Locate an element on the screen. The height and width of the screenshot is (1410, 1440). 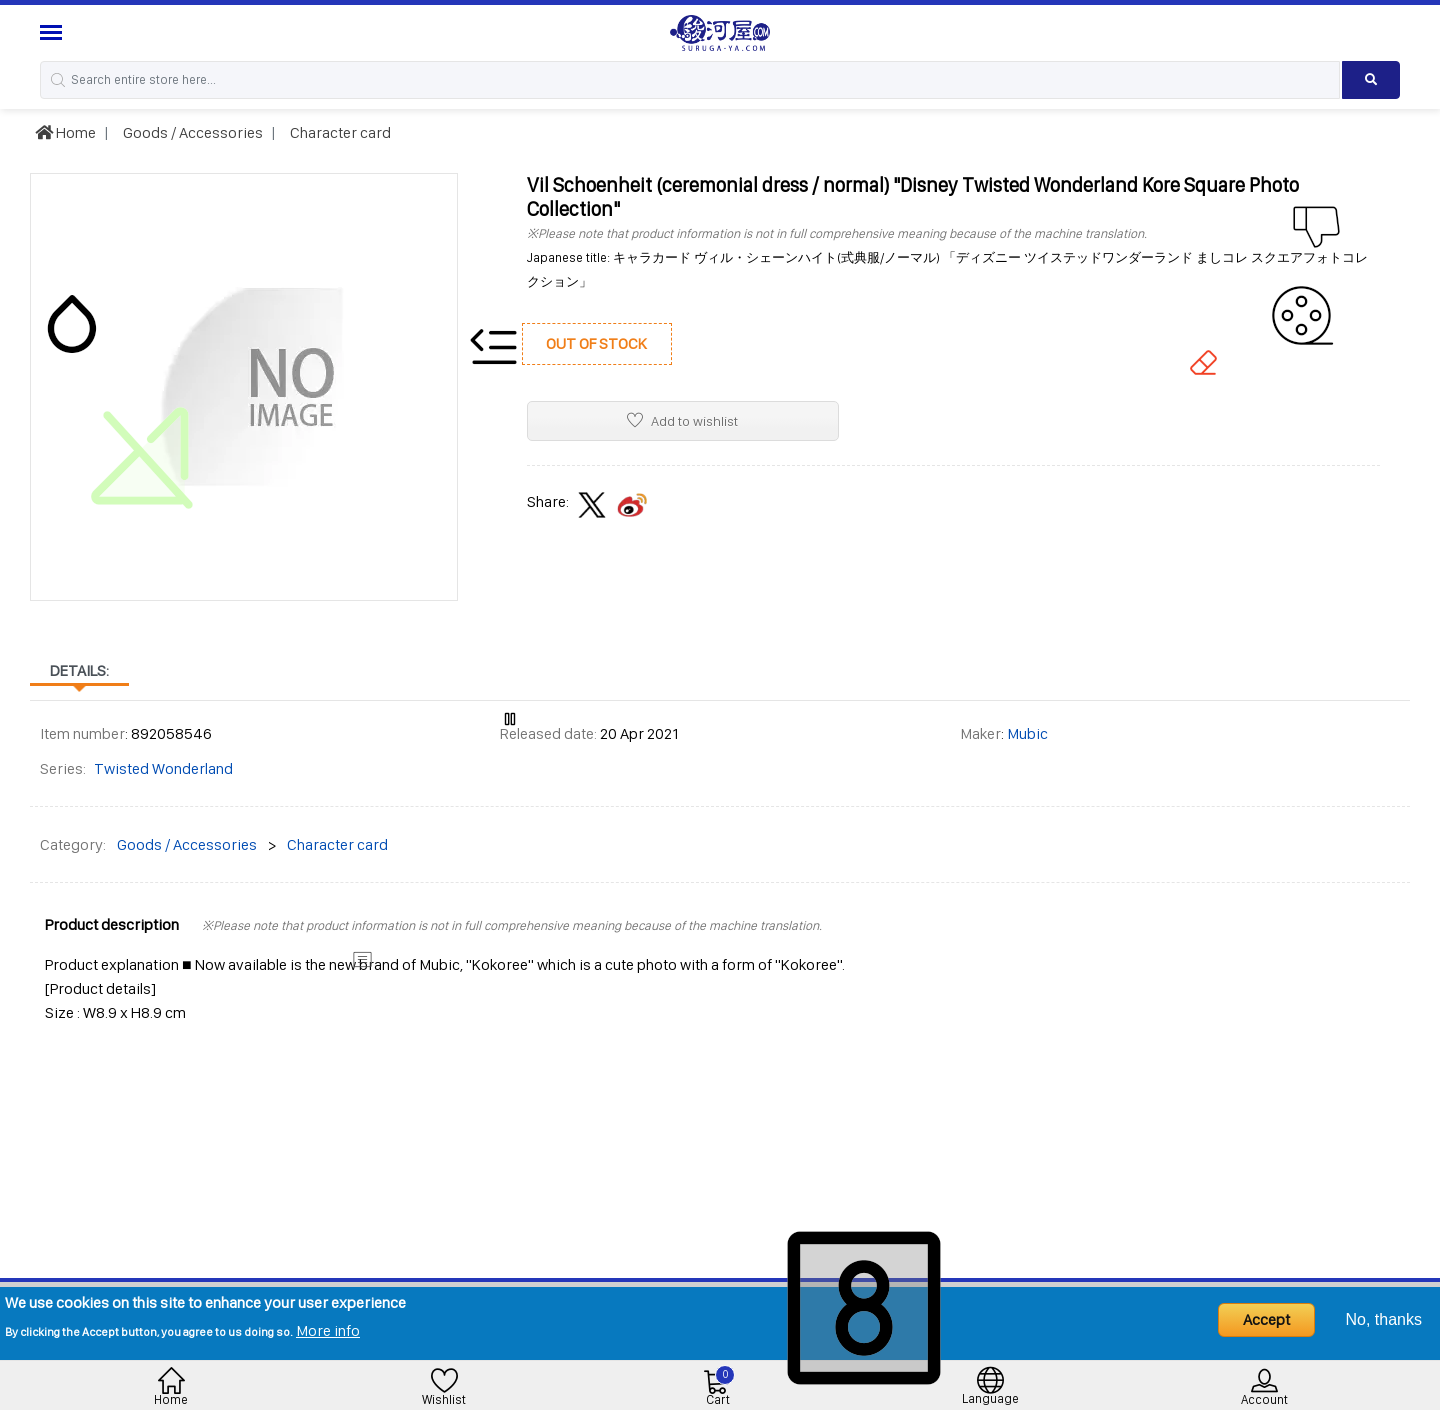
decrease text indentation is located at coordinates (494, 347).